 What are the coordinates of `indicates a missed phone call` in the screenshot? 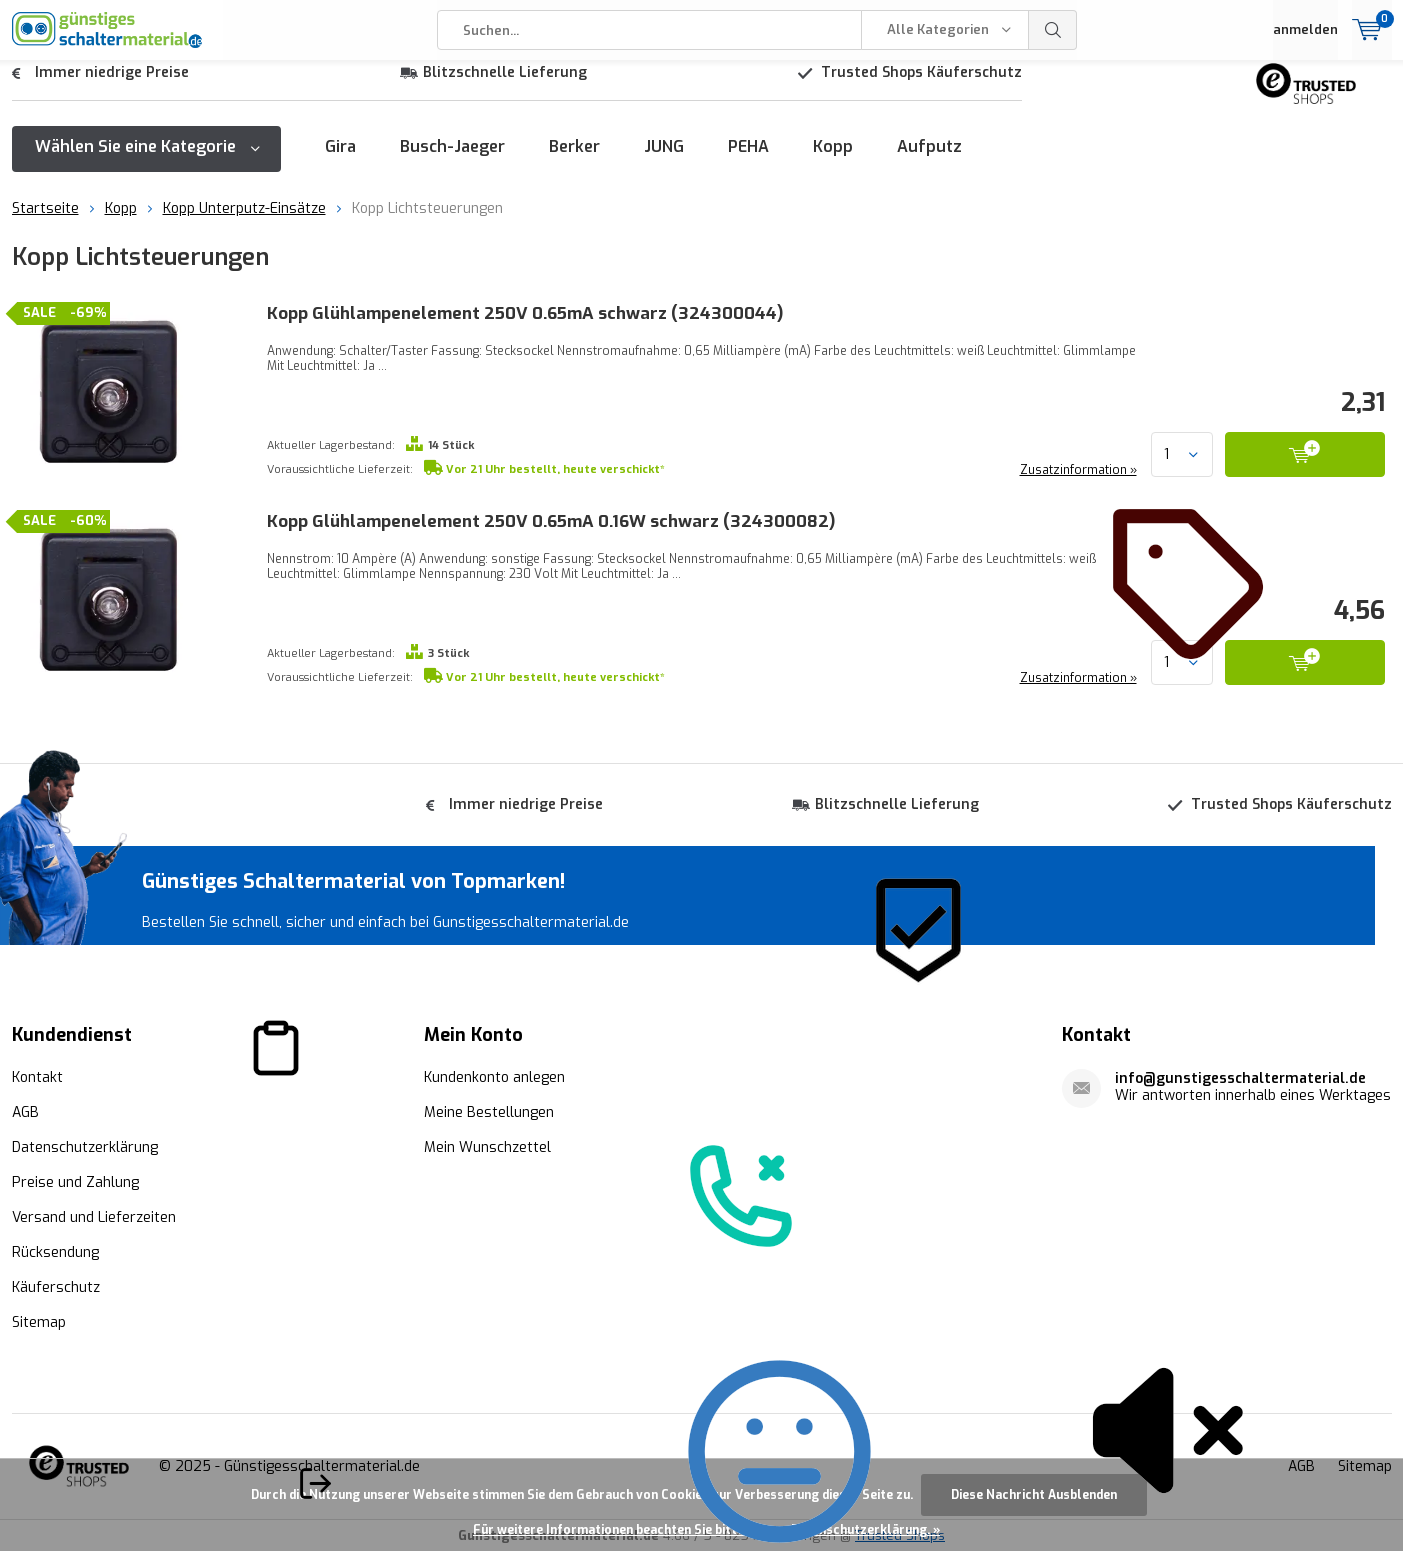 It's located at (741, 1196).